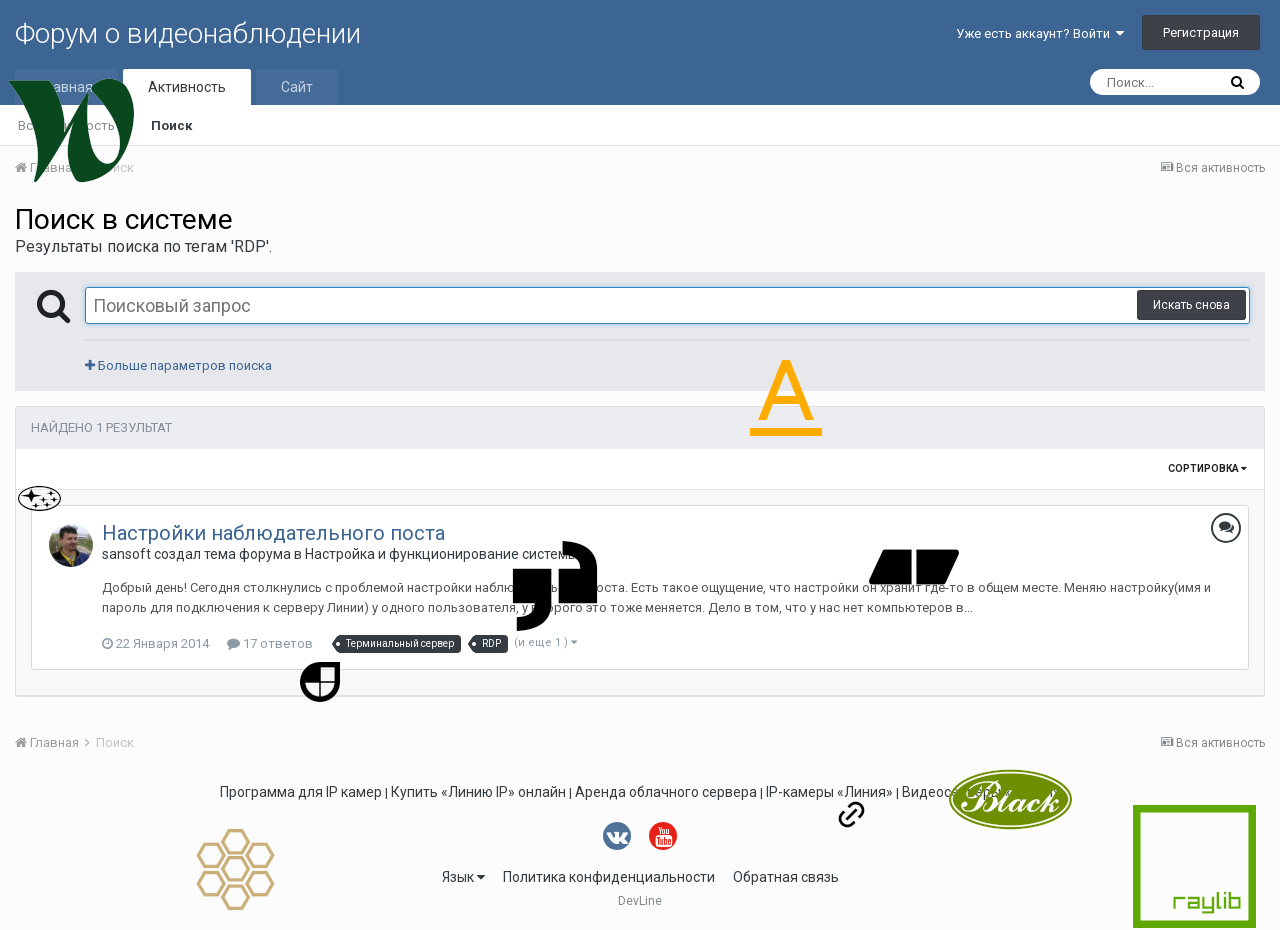  I want to click on change text color, so click(786, 396).